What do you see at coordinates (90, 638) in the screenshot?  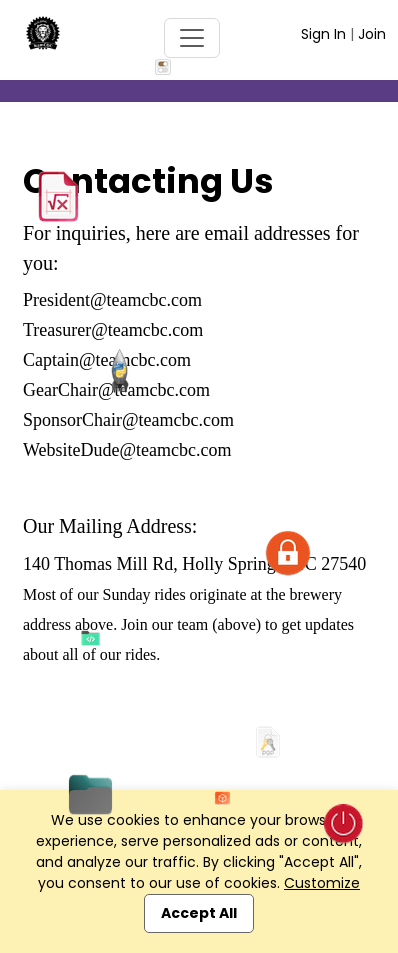 I see `open programming projects folder` at bounding box center [90, 638].